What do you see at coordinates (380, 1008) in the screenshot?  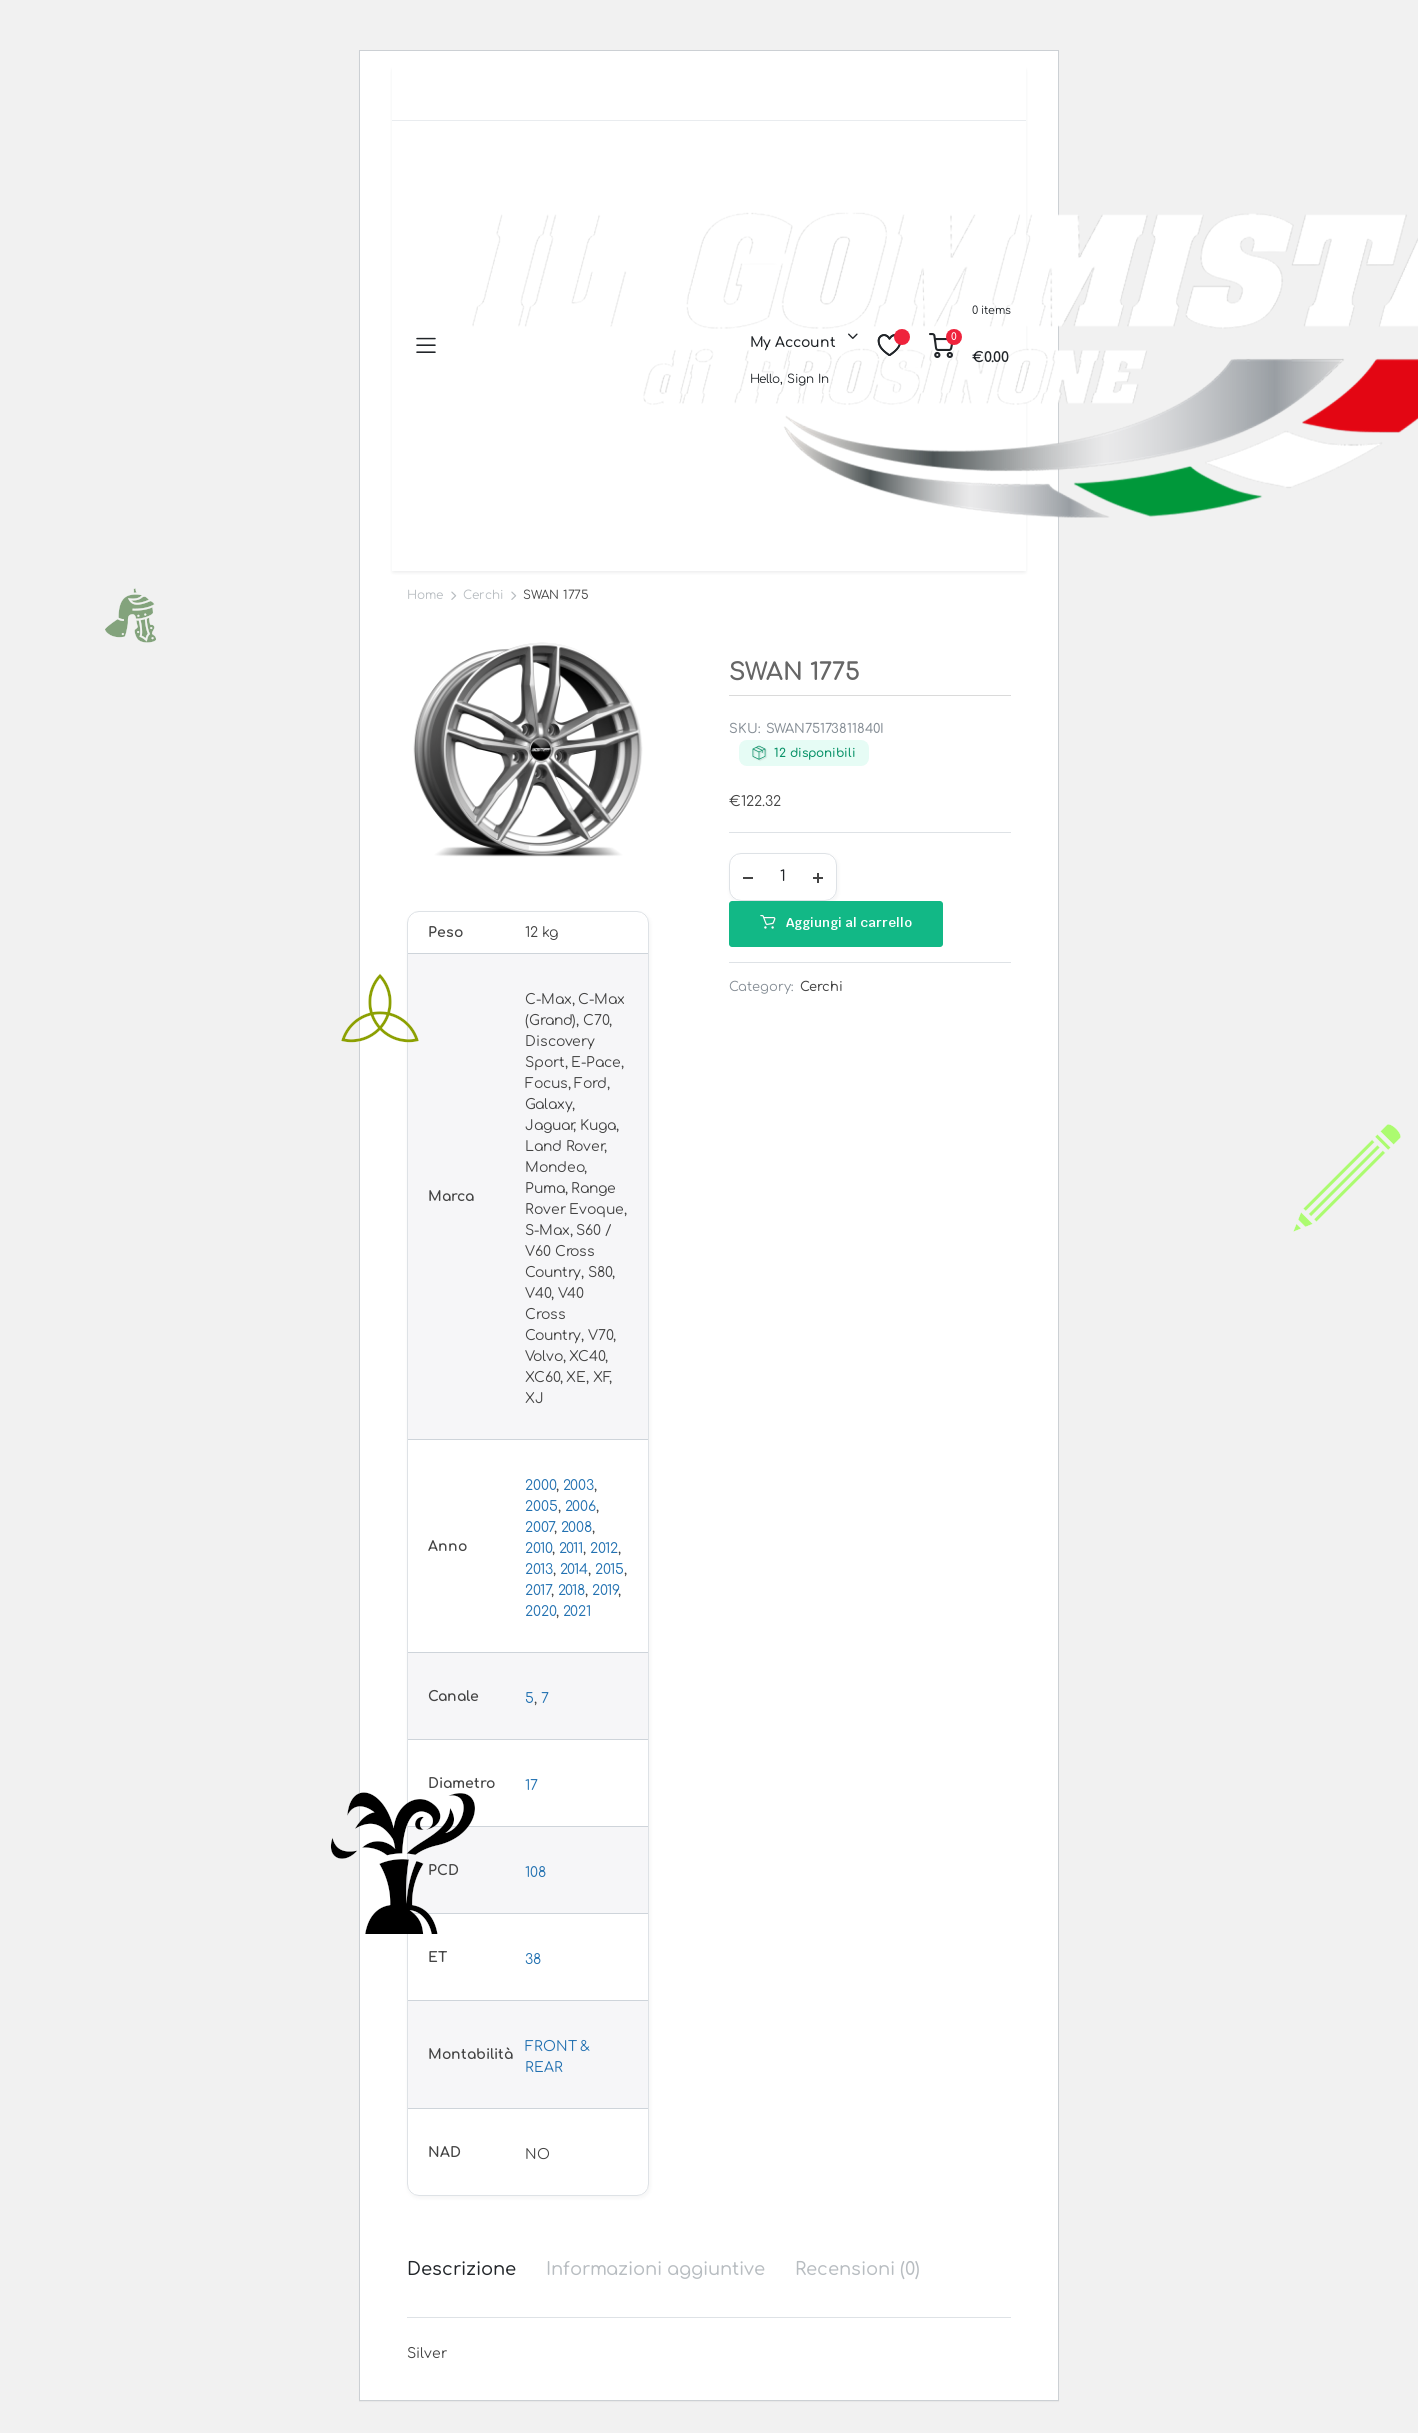 I see `celtic or trinity knot symbol` at bounding box center [380, 1008].